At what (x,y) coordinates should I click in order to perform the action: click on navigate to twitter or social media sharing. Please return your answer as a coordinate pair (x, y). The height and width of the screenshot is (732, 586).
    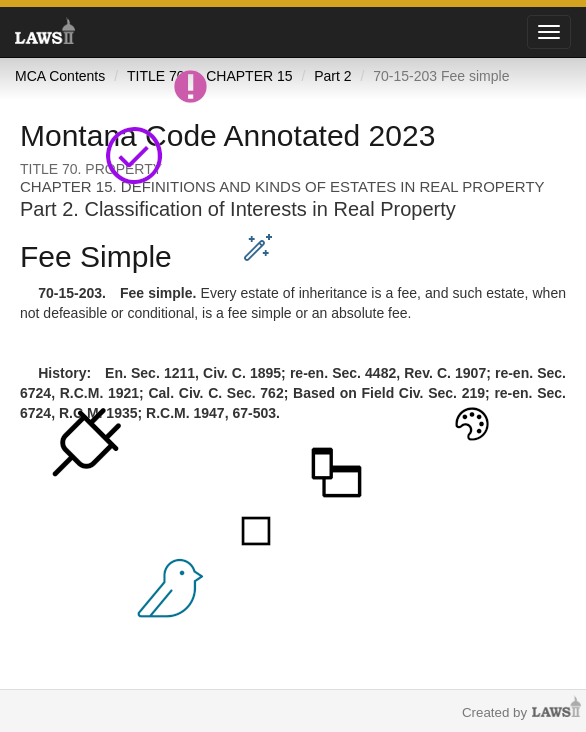
    Looking at the image, I should click on (171, 590).